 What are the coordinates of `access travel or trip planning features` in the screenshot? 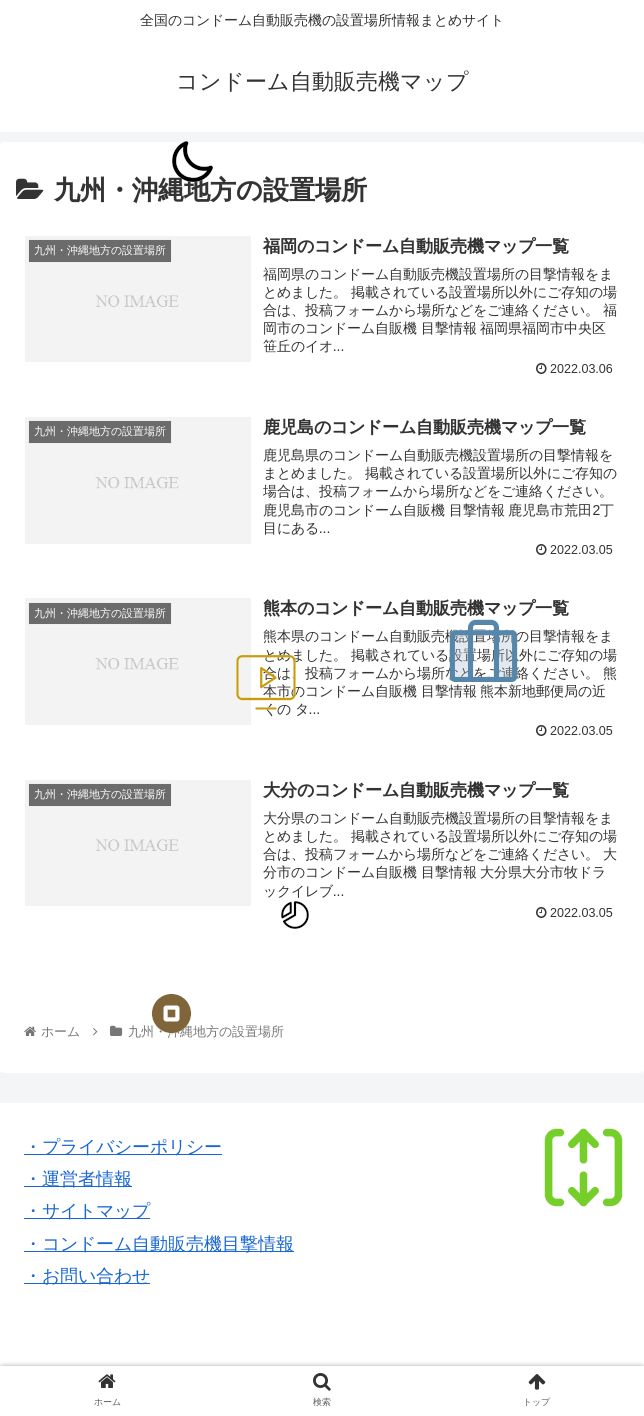 It's located at (483, 653).